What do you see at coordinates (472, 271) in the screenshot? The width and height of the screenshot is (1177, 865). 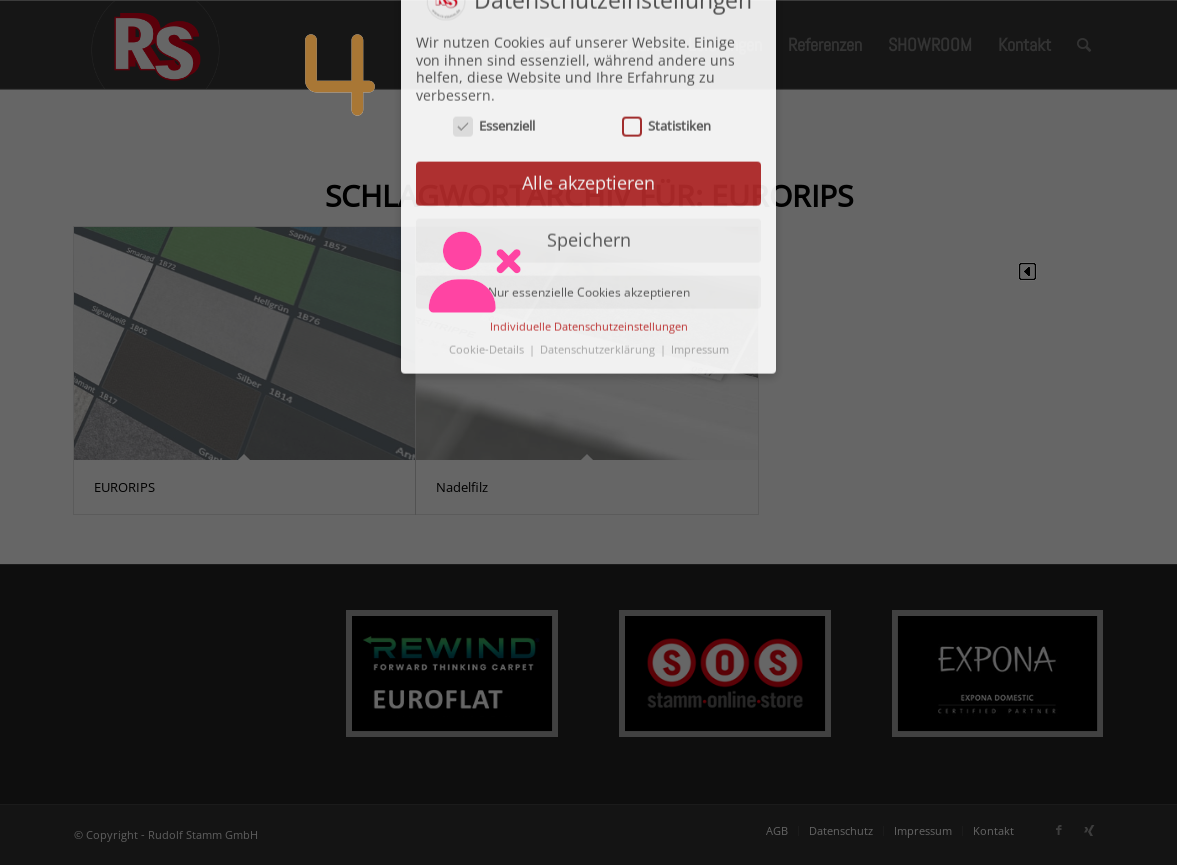 I see `remove a user from the list` at bounding box center [472, 271].